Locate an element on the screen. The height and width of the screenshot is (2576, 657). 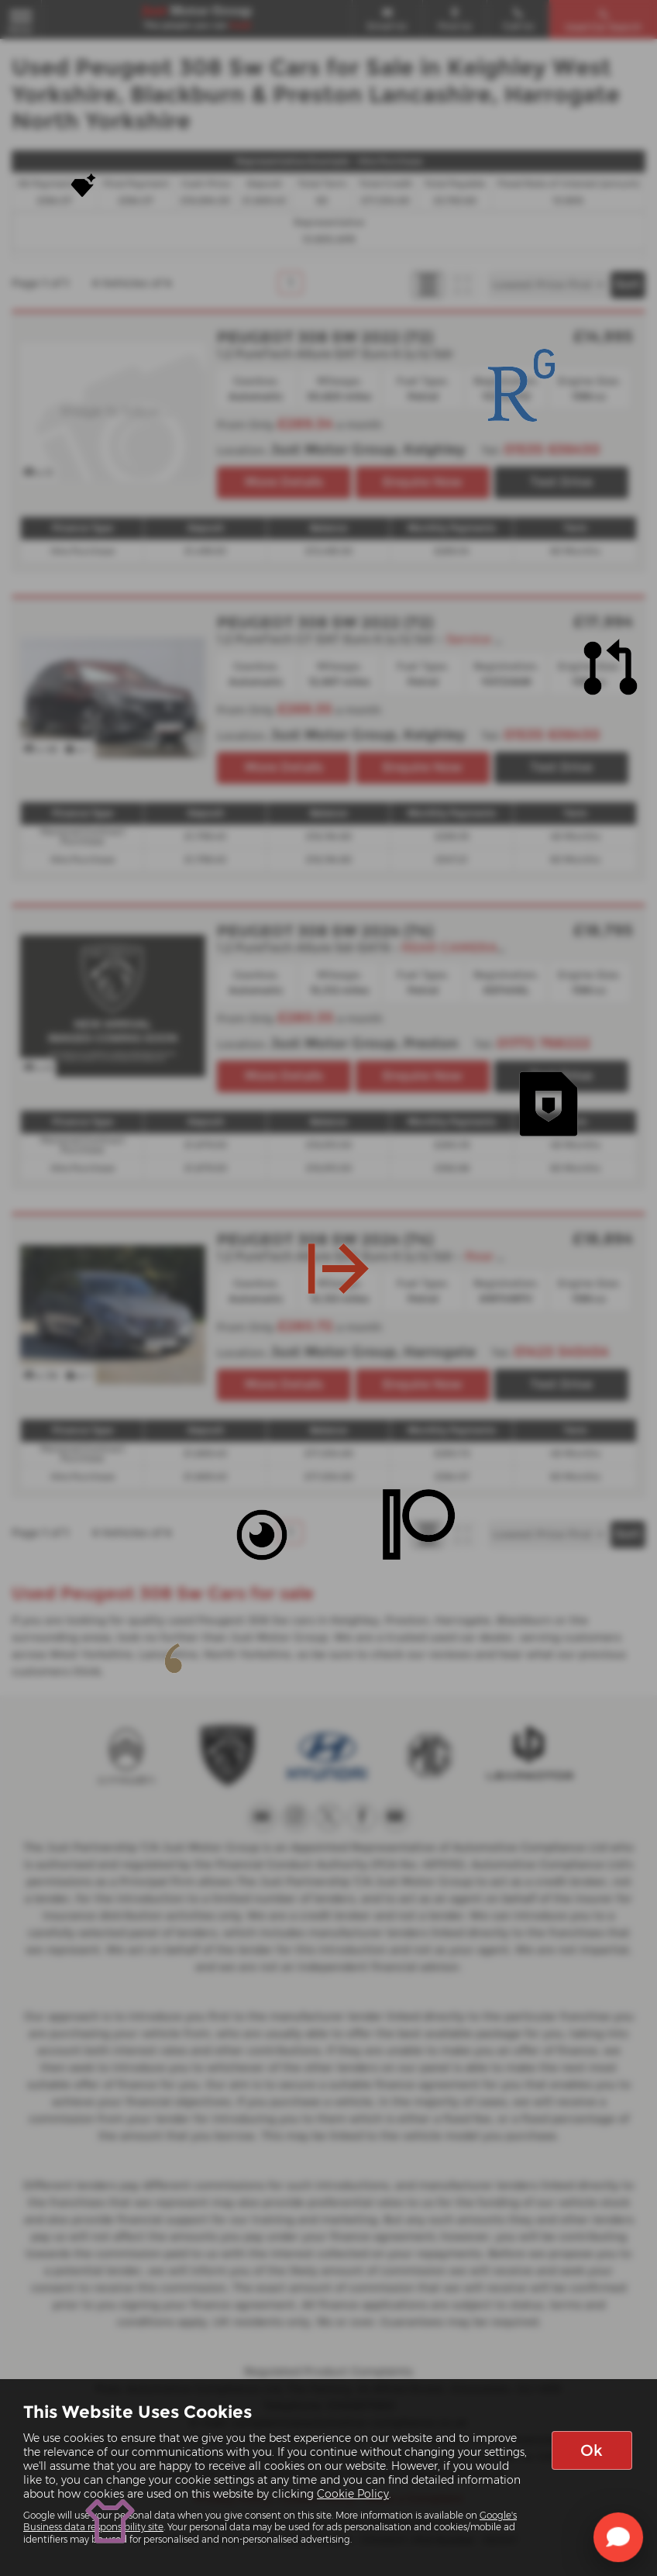
view or preview content is located at coordinates (262, 1535).